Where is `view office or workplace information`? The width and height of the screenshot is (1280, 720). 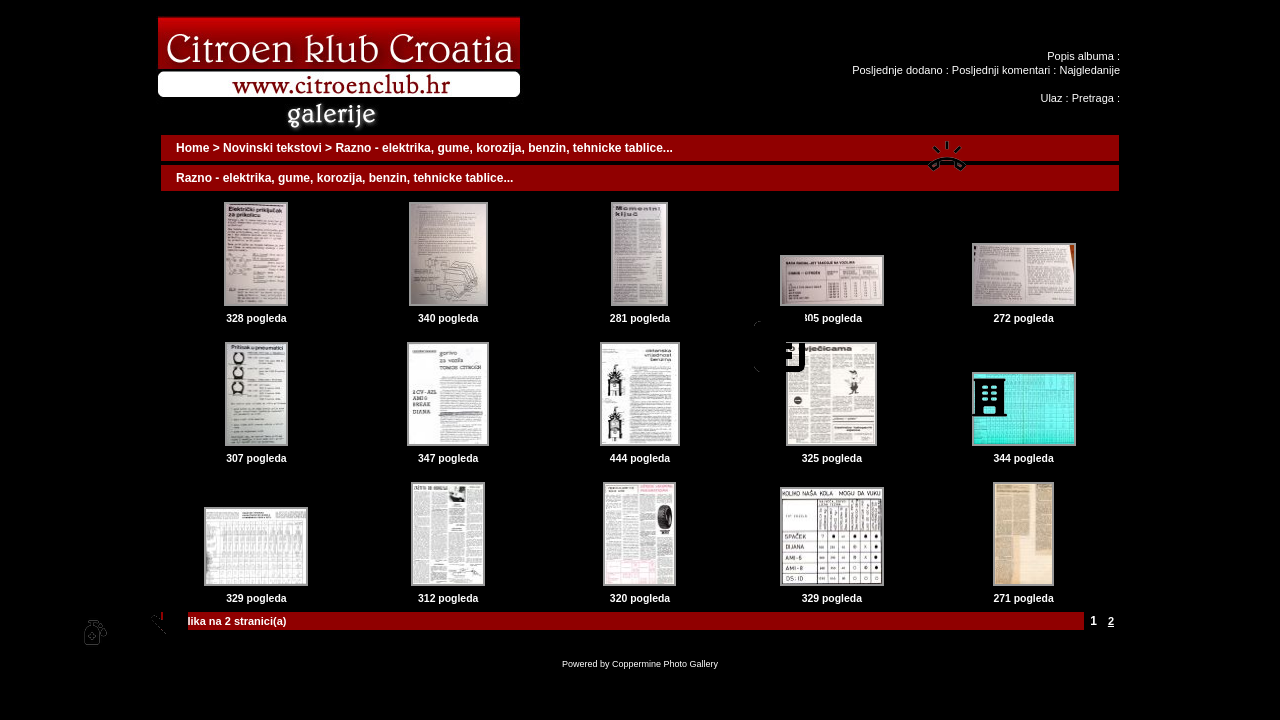
view office or workplace information is located at coordinates (989, 397).